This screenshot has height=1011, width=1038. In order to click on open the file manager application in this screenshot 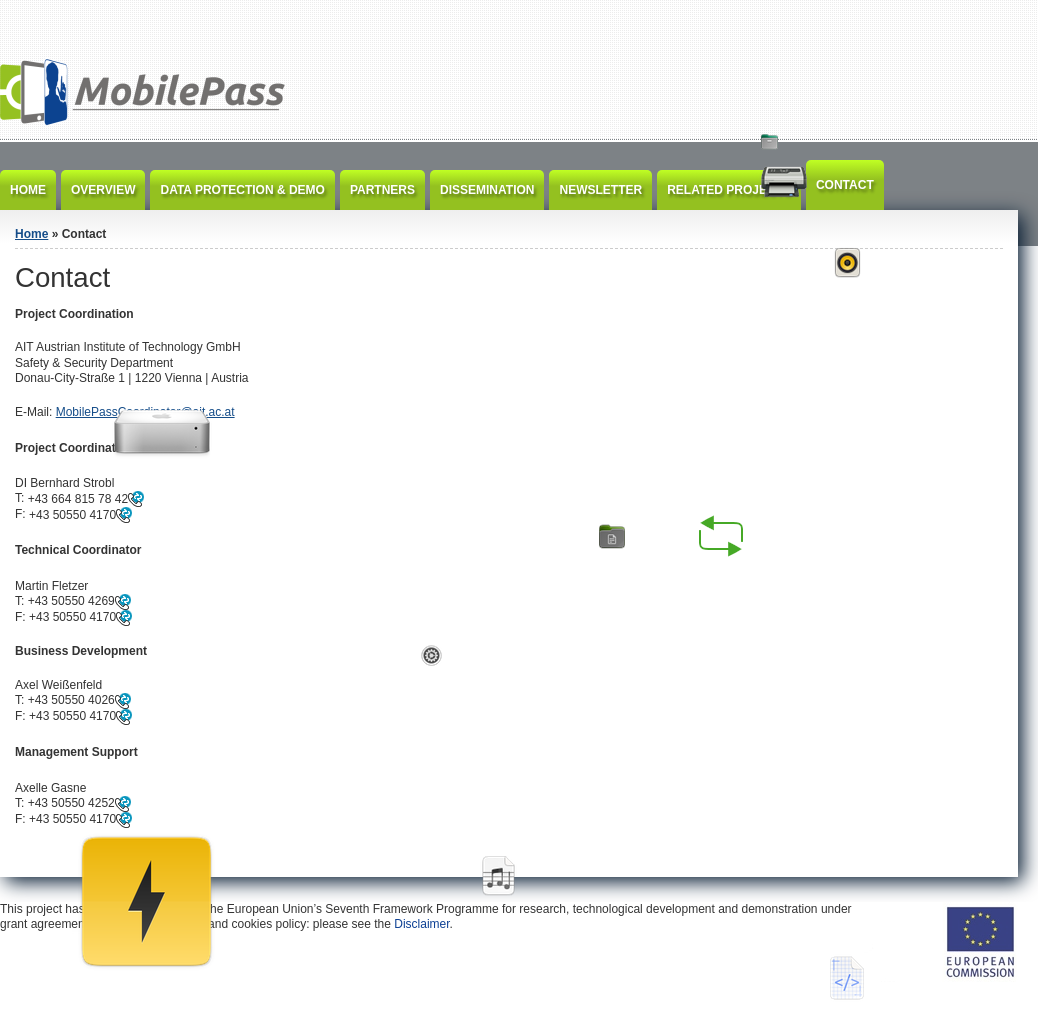, I will do `click(769, 141)`.